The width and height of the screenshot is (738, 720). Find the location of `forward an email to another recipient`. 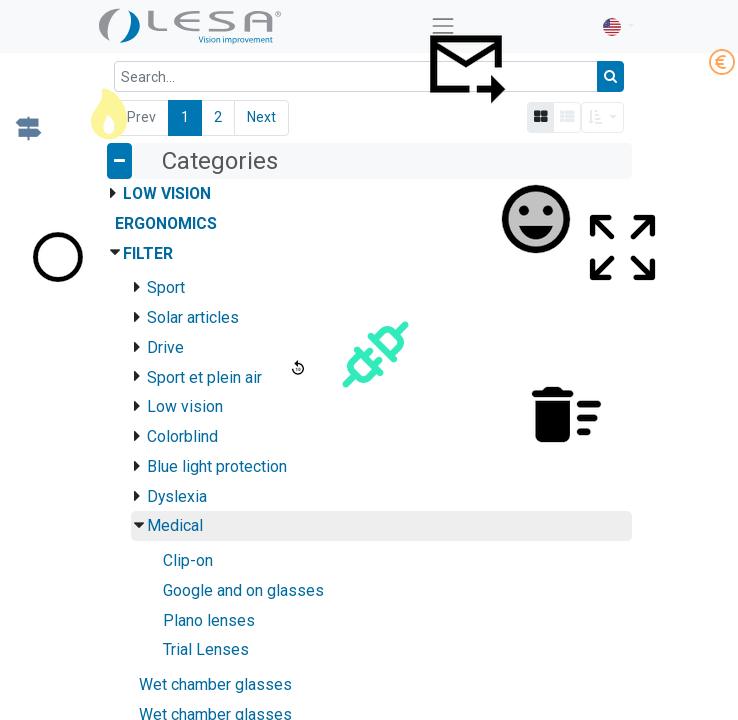

forward an email to another recipient is located at coordinates (466, 64).